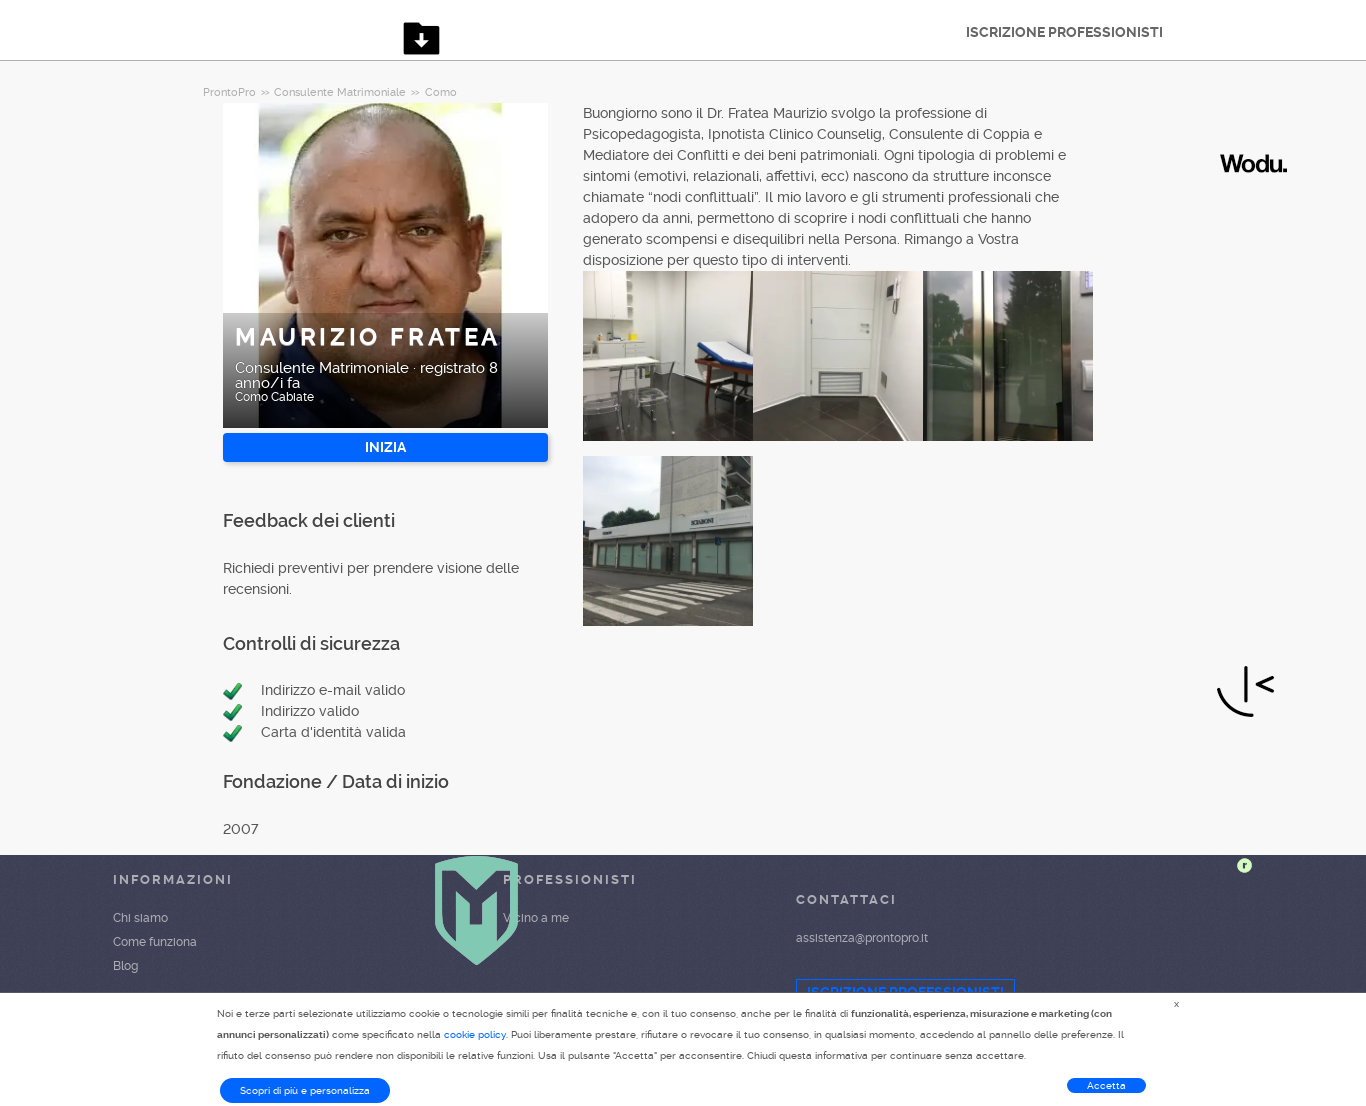 This screenshot has height=1106, width=1366. Describe the element at coordinates (1245, 691) in the screenshot. I see `visit Frontend Mentor website` at that location.